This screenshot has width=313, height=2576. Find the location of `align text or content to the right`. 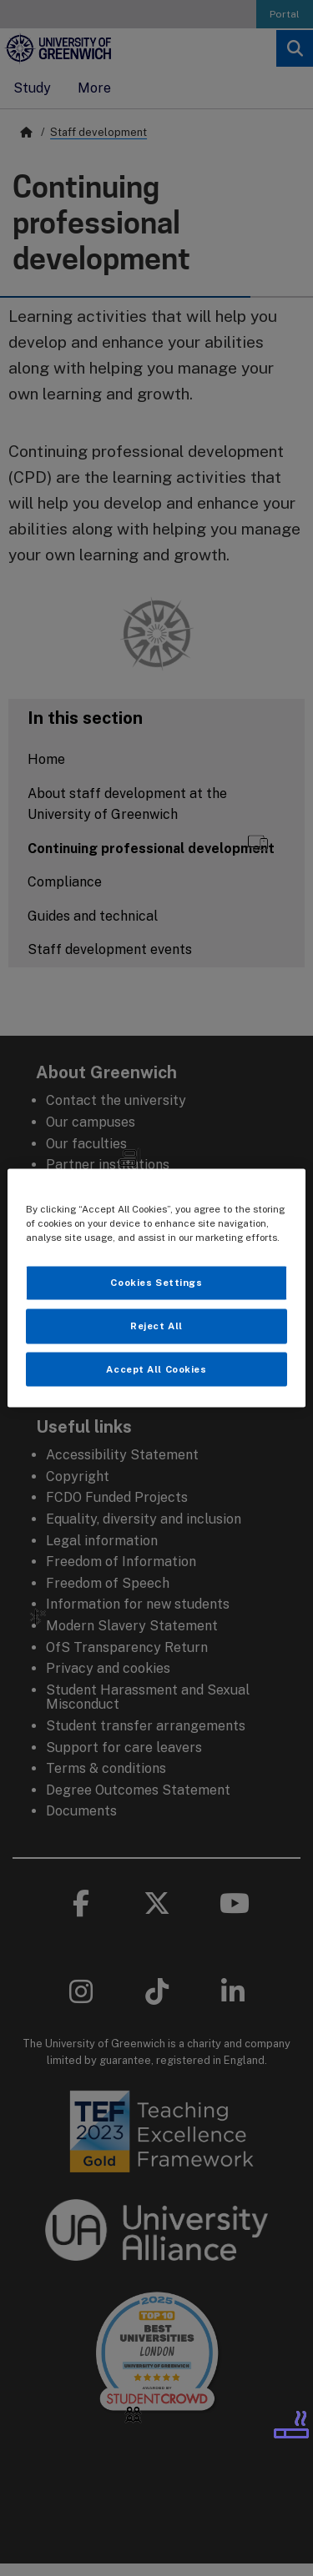

align text or content to the right is located at coordinates (129, 1157).